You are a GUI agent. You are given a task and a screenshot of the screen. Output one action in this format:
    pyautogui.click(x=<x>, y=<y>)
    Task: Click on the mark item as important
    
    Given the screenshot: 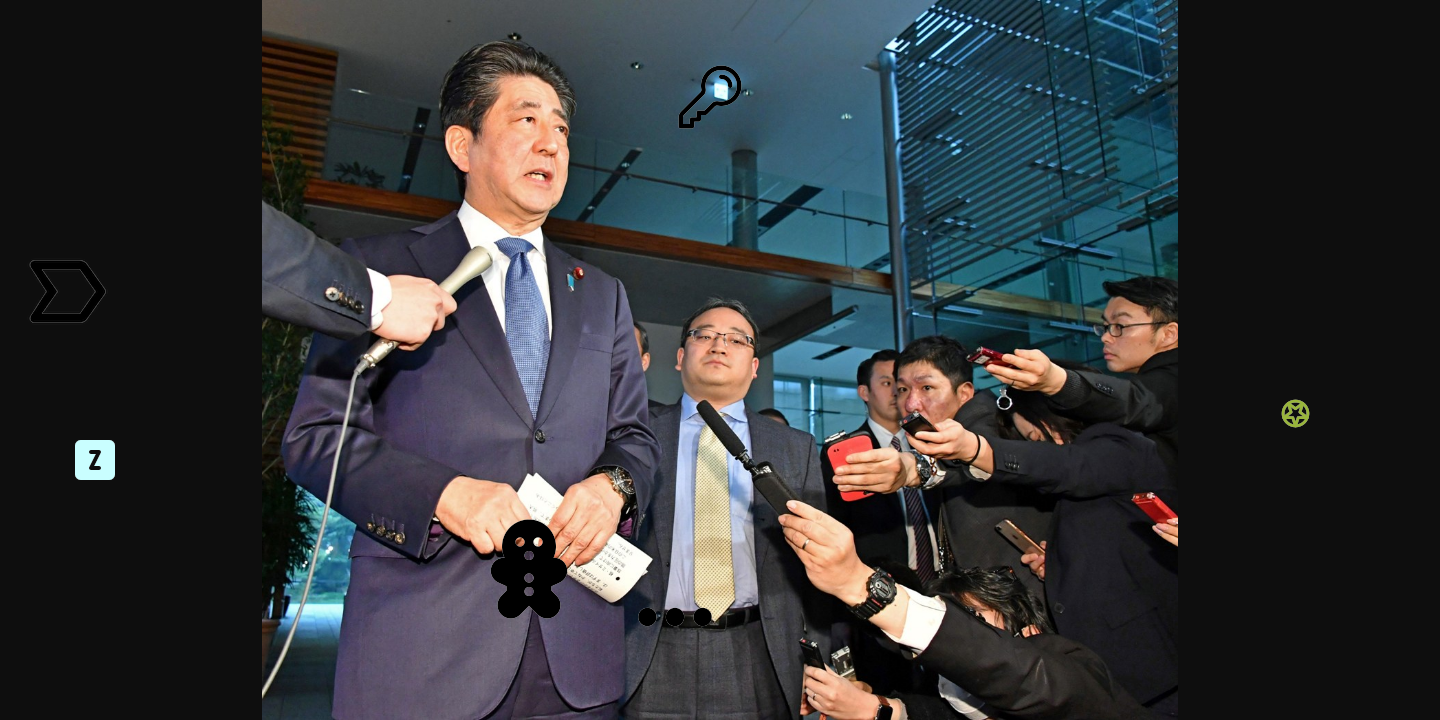 What is the action you would take?
    pyautogui.click(x=66, y=291)
    